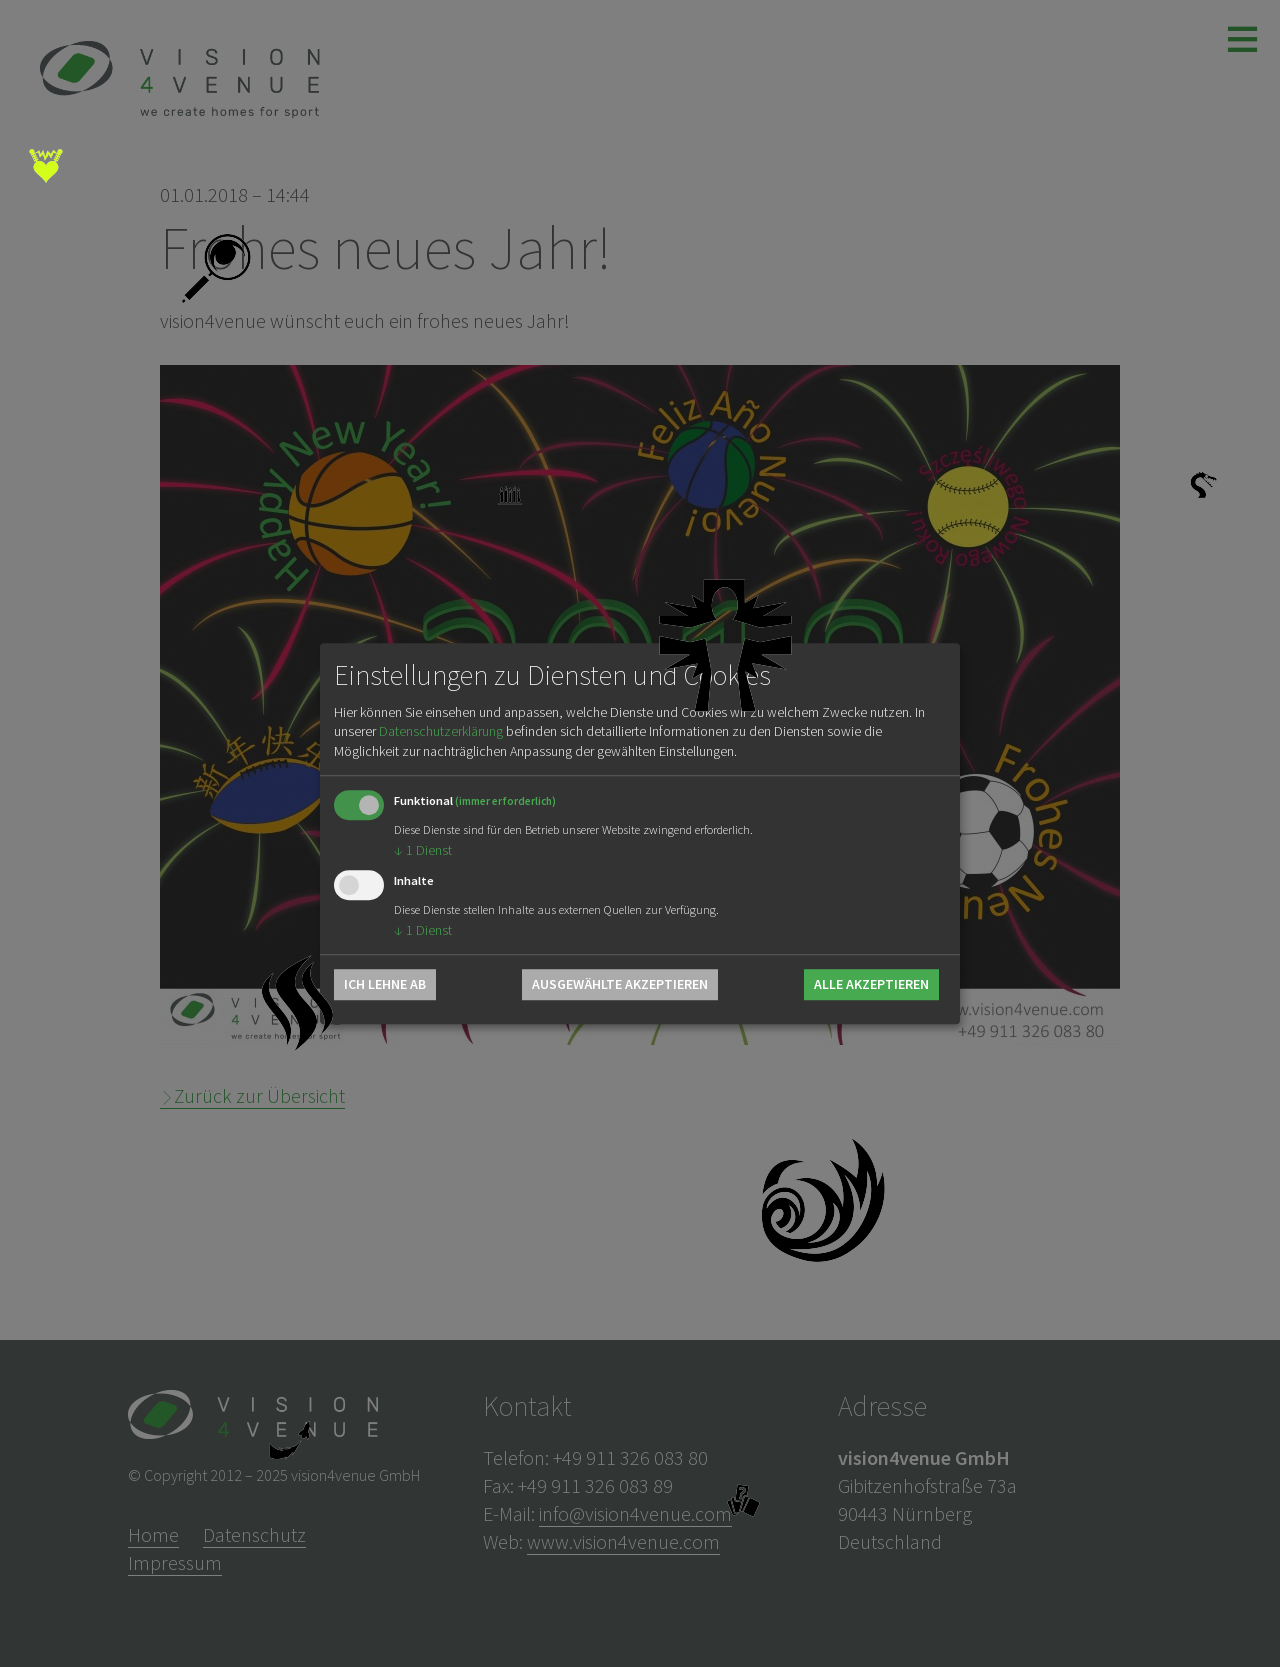  What do you see at coordinates (725, 645) in the screenshot?
I see `indicates player has an active power-up or buff` at bounding box center [725, 645].